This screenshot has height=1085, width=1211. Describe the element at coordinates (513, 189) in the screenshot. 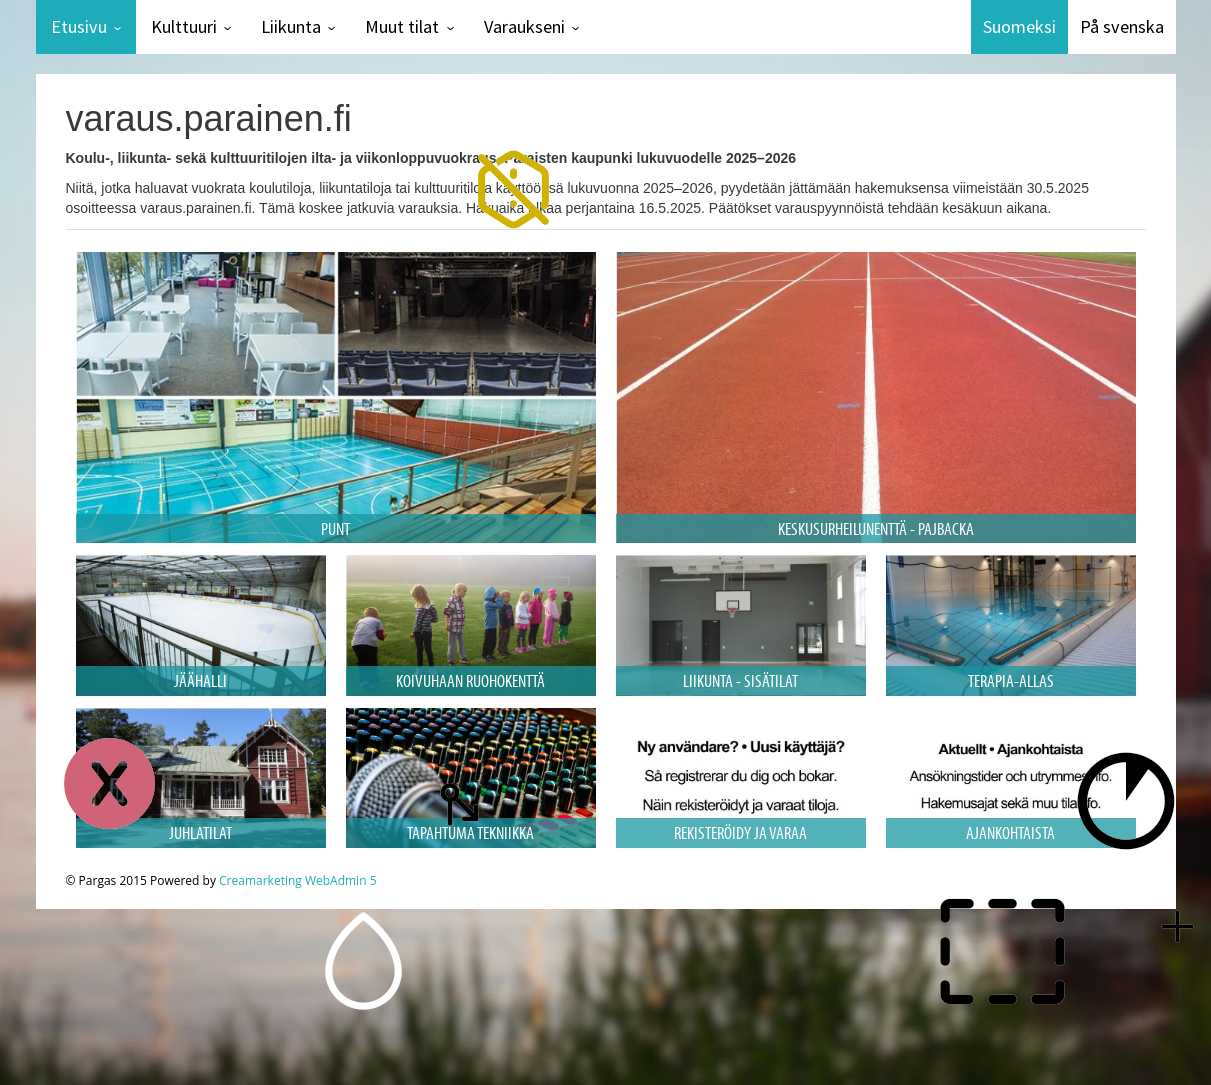

I see `dismiss or disable alert notifications` at that location.